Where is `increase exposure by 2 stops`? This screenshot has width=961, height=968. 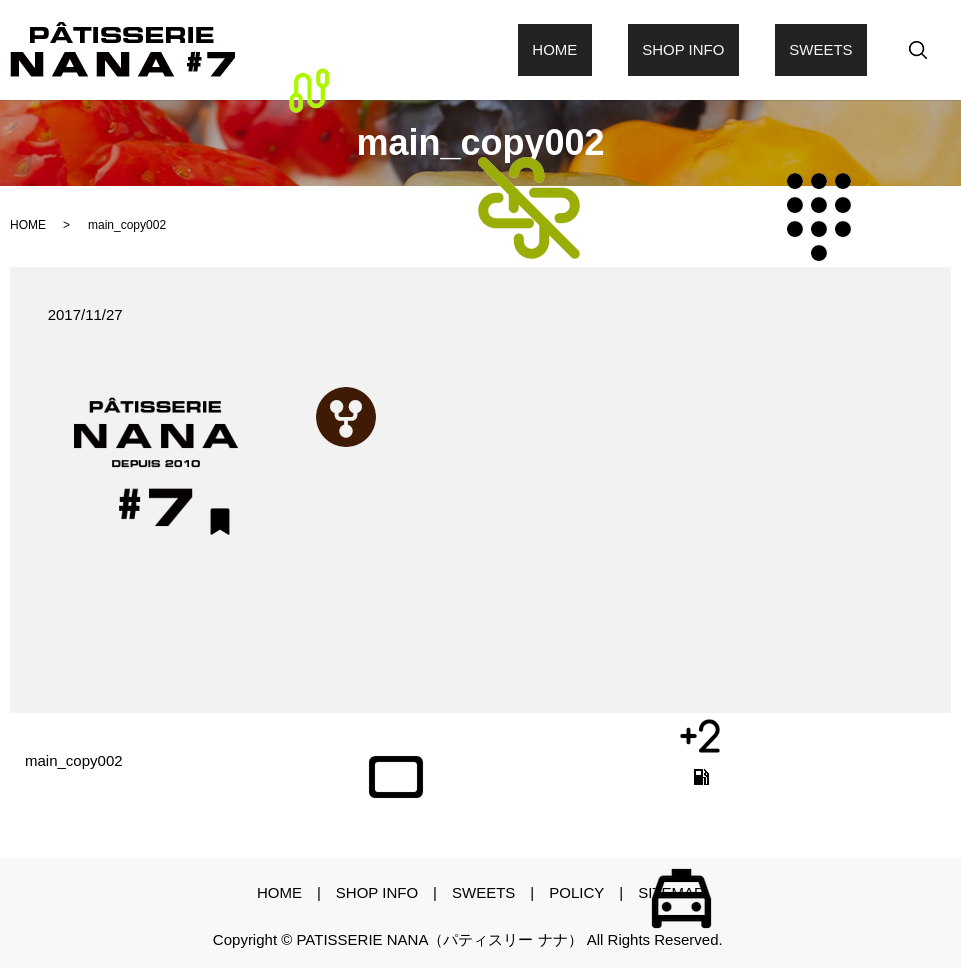 increase exposure by 2 stops is located at coordinates (701, 736).